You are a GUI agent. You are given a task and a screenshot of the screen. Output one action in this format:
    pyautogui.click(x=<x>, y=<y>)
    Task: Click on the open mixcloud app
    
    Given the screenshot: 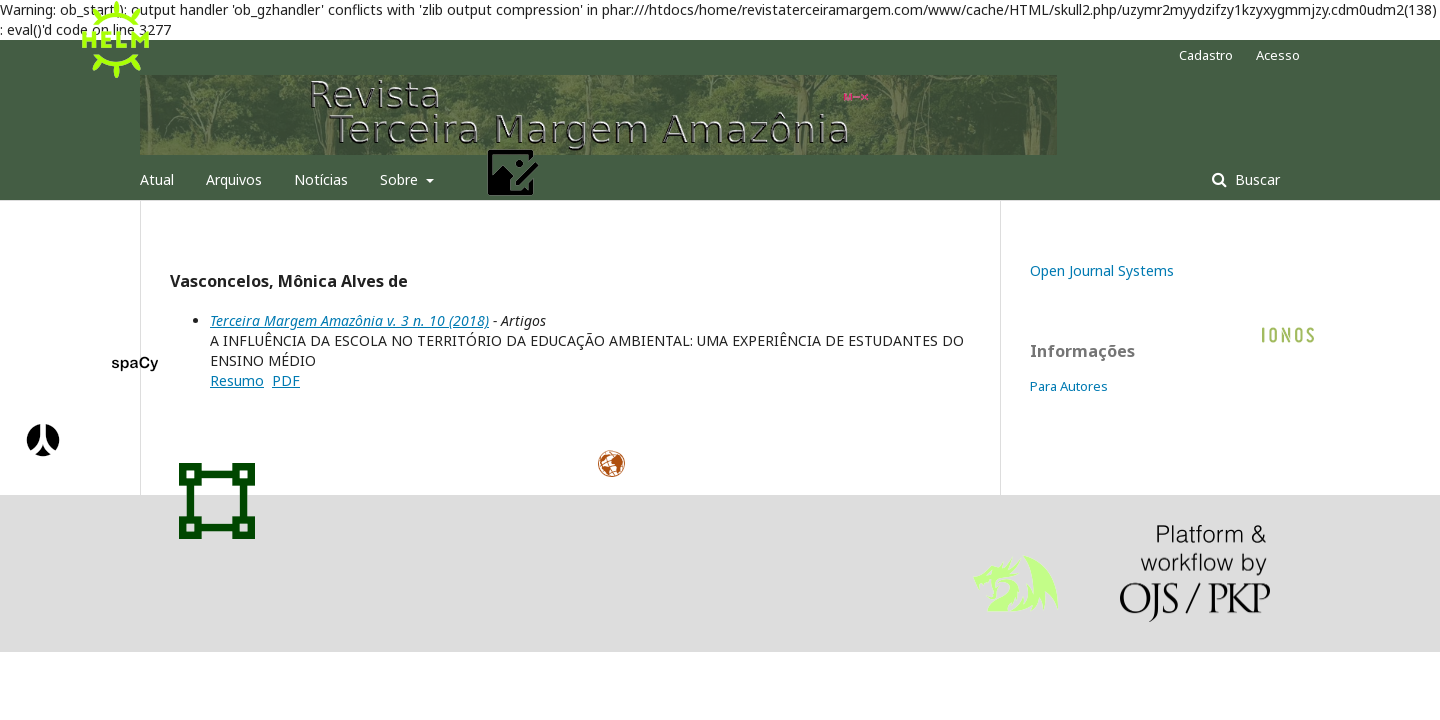 What is the action you would take?
    pyautogui.click(x=856, y=97)
    